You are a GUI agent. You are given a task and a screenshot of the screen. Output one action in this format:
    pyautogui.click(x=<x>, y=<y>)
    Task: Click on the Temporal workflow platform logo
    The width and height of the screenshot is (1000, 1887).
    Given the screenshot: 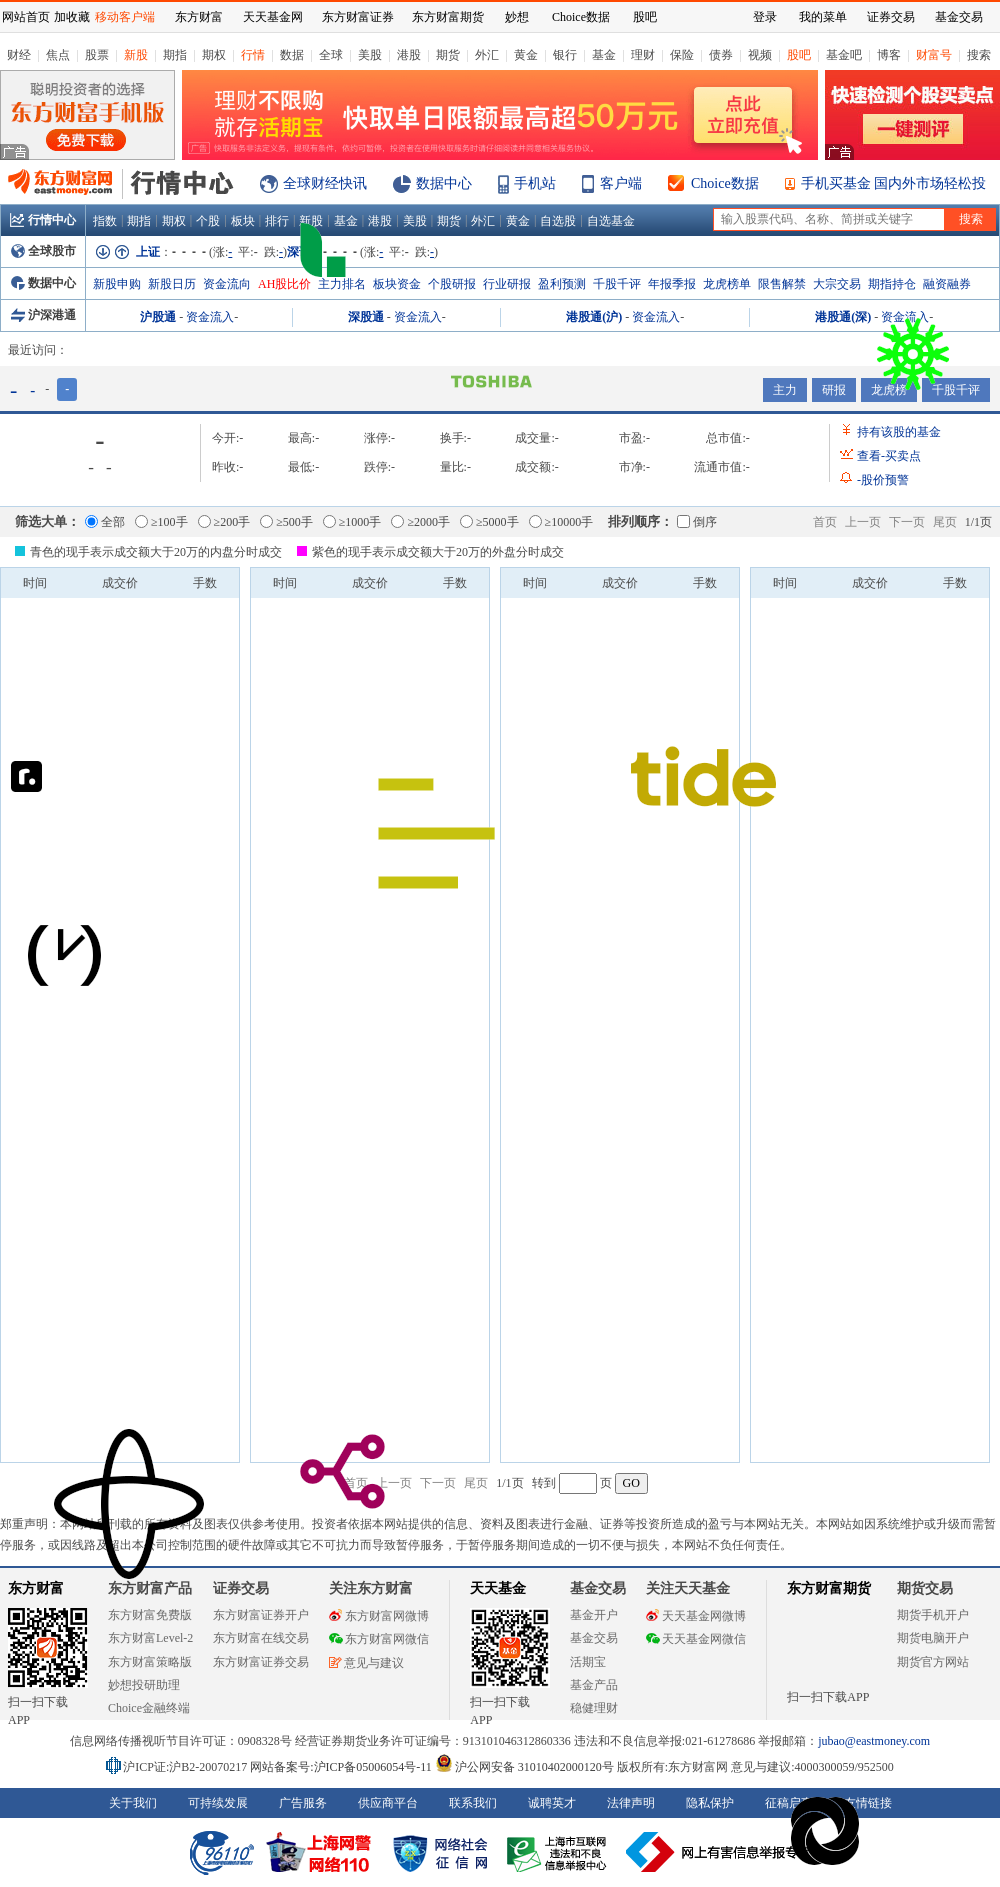 What is the action you would take?
    pyautogui.click(x=129, y=1504)
    